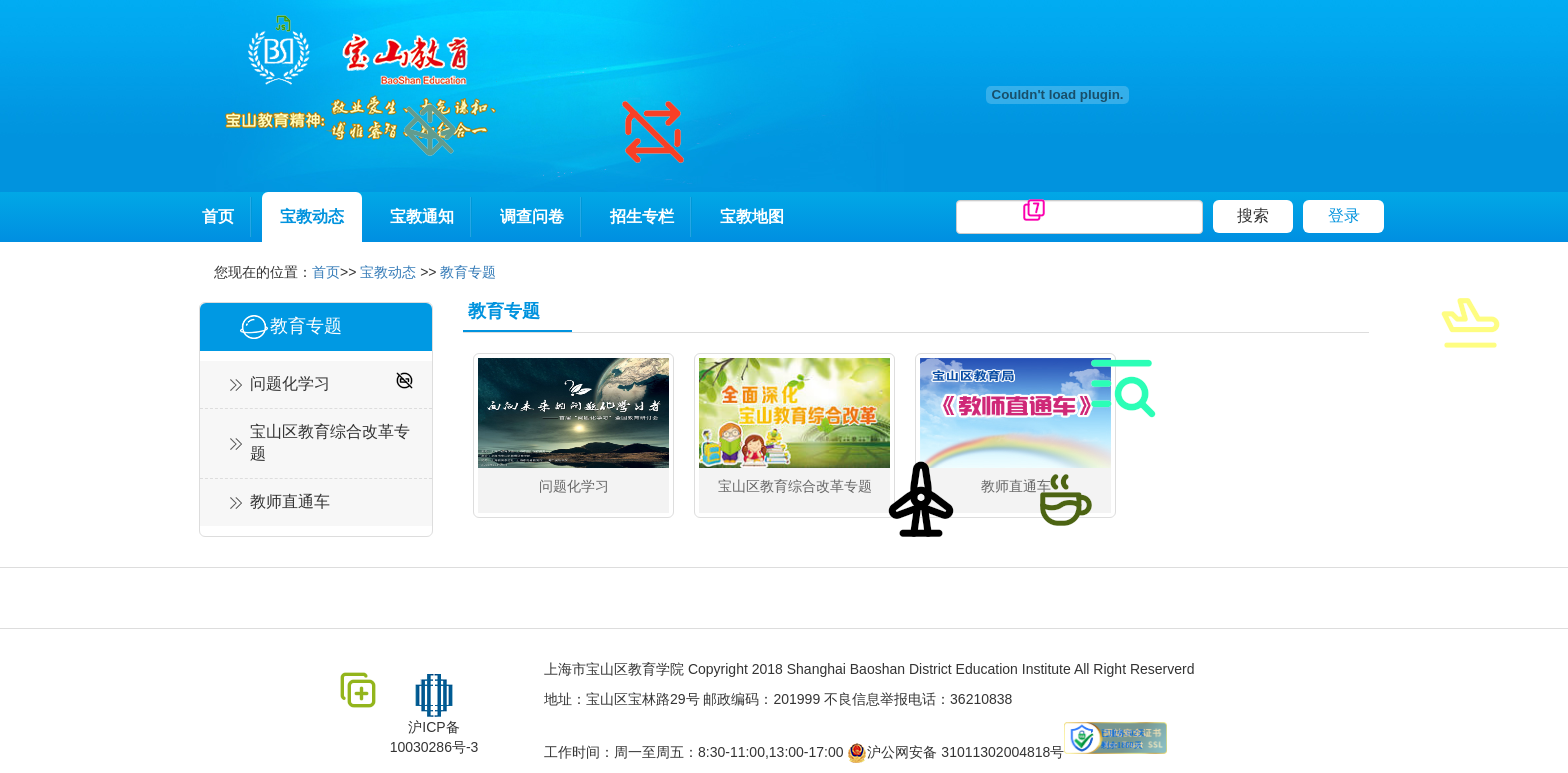 The width and height of the screenshot is (1568, 773). What do you see at coordinates (430, 130) in the screenshot?
I see `disable 3D object view` at bounding box center [430, 130].